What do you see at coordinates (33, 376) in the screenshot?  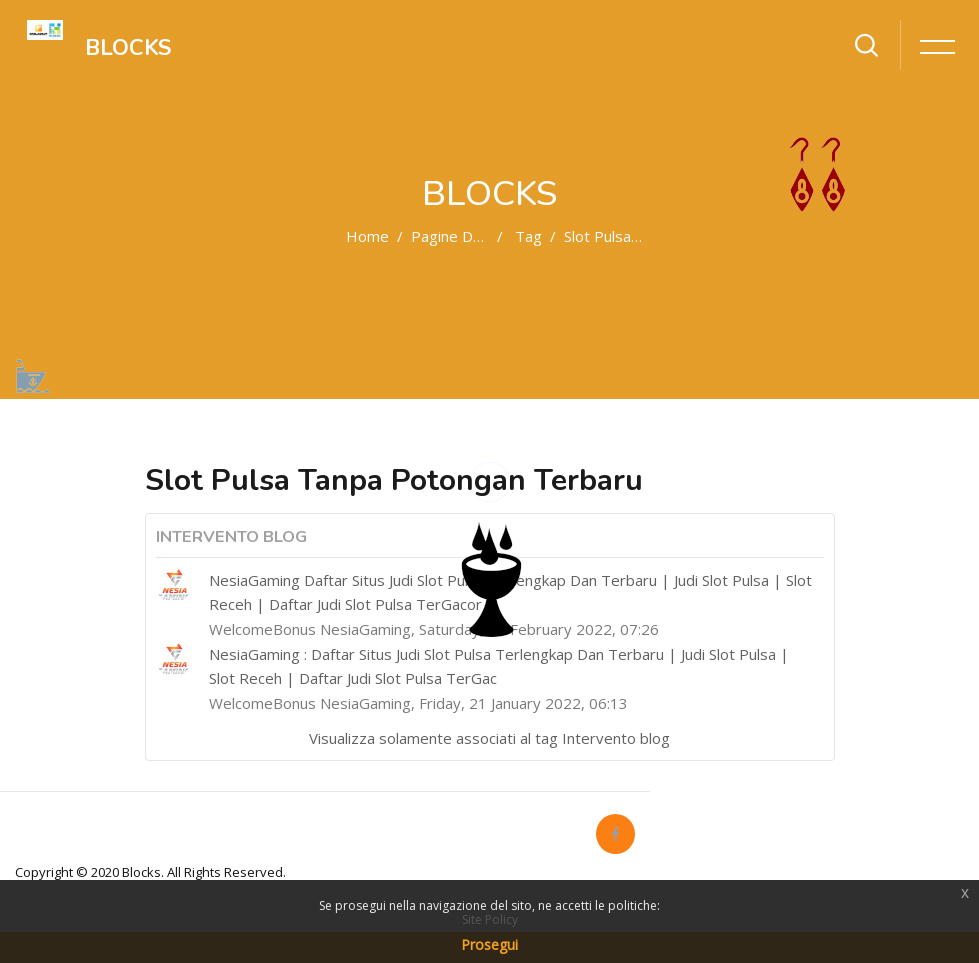 I see `access naval or maritime game features` at bounding box center [33, 376].